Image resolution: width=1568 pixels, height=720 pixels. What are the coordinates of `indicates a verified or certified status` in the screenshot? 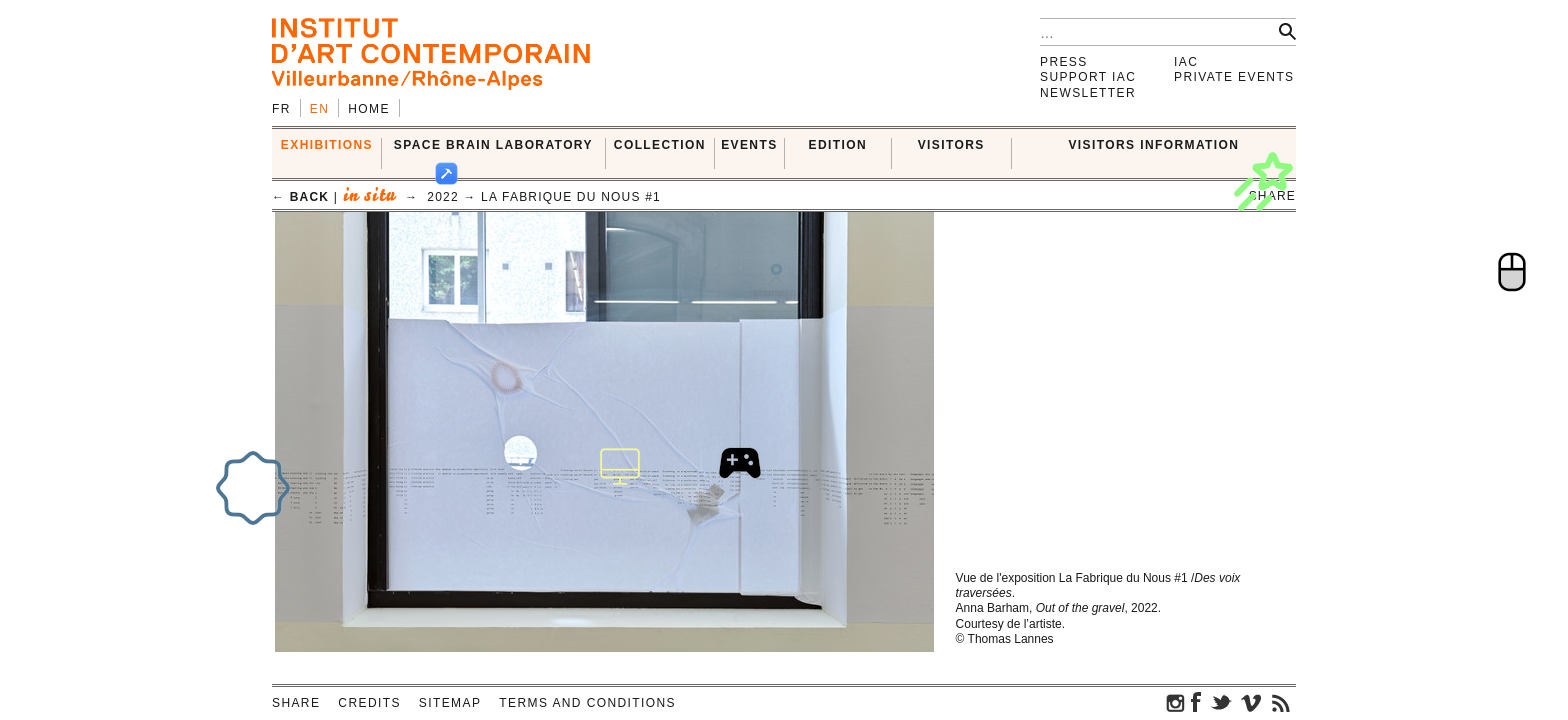 It's located at (253, 488).